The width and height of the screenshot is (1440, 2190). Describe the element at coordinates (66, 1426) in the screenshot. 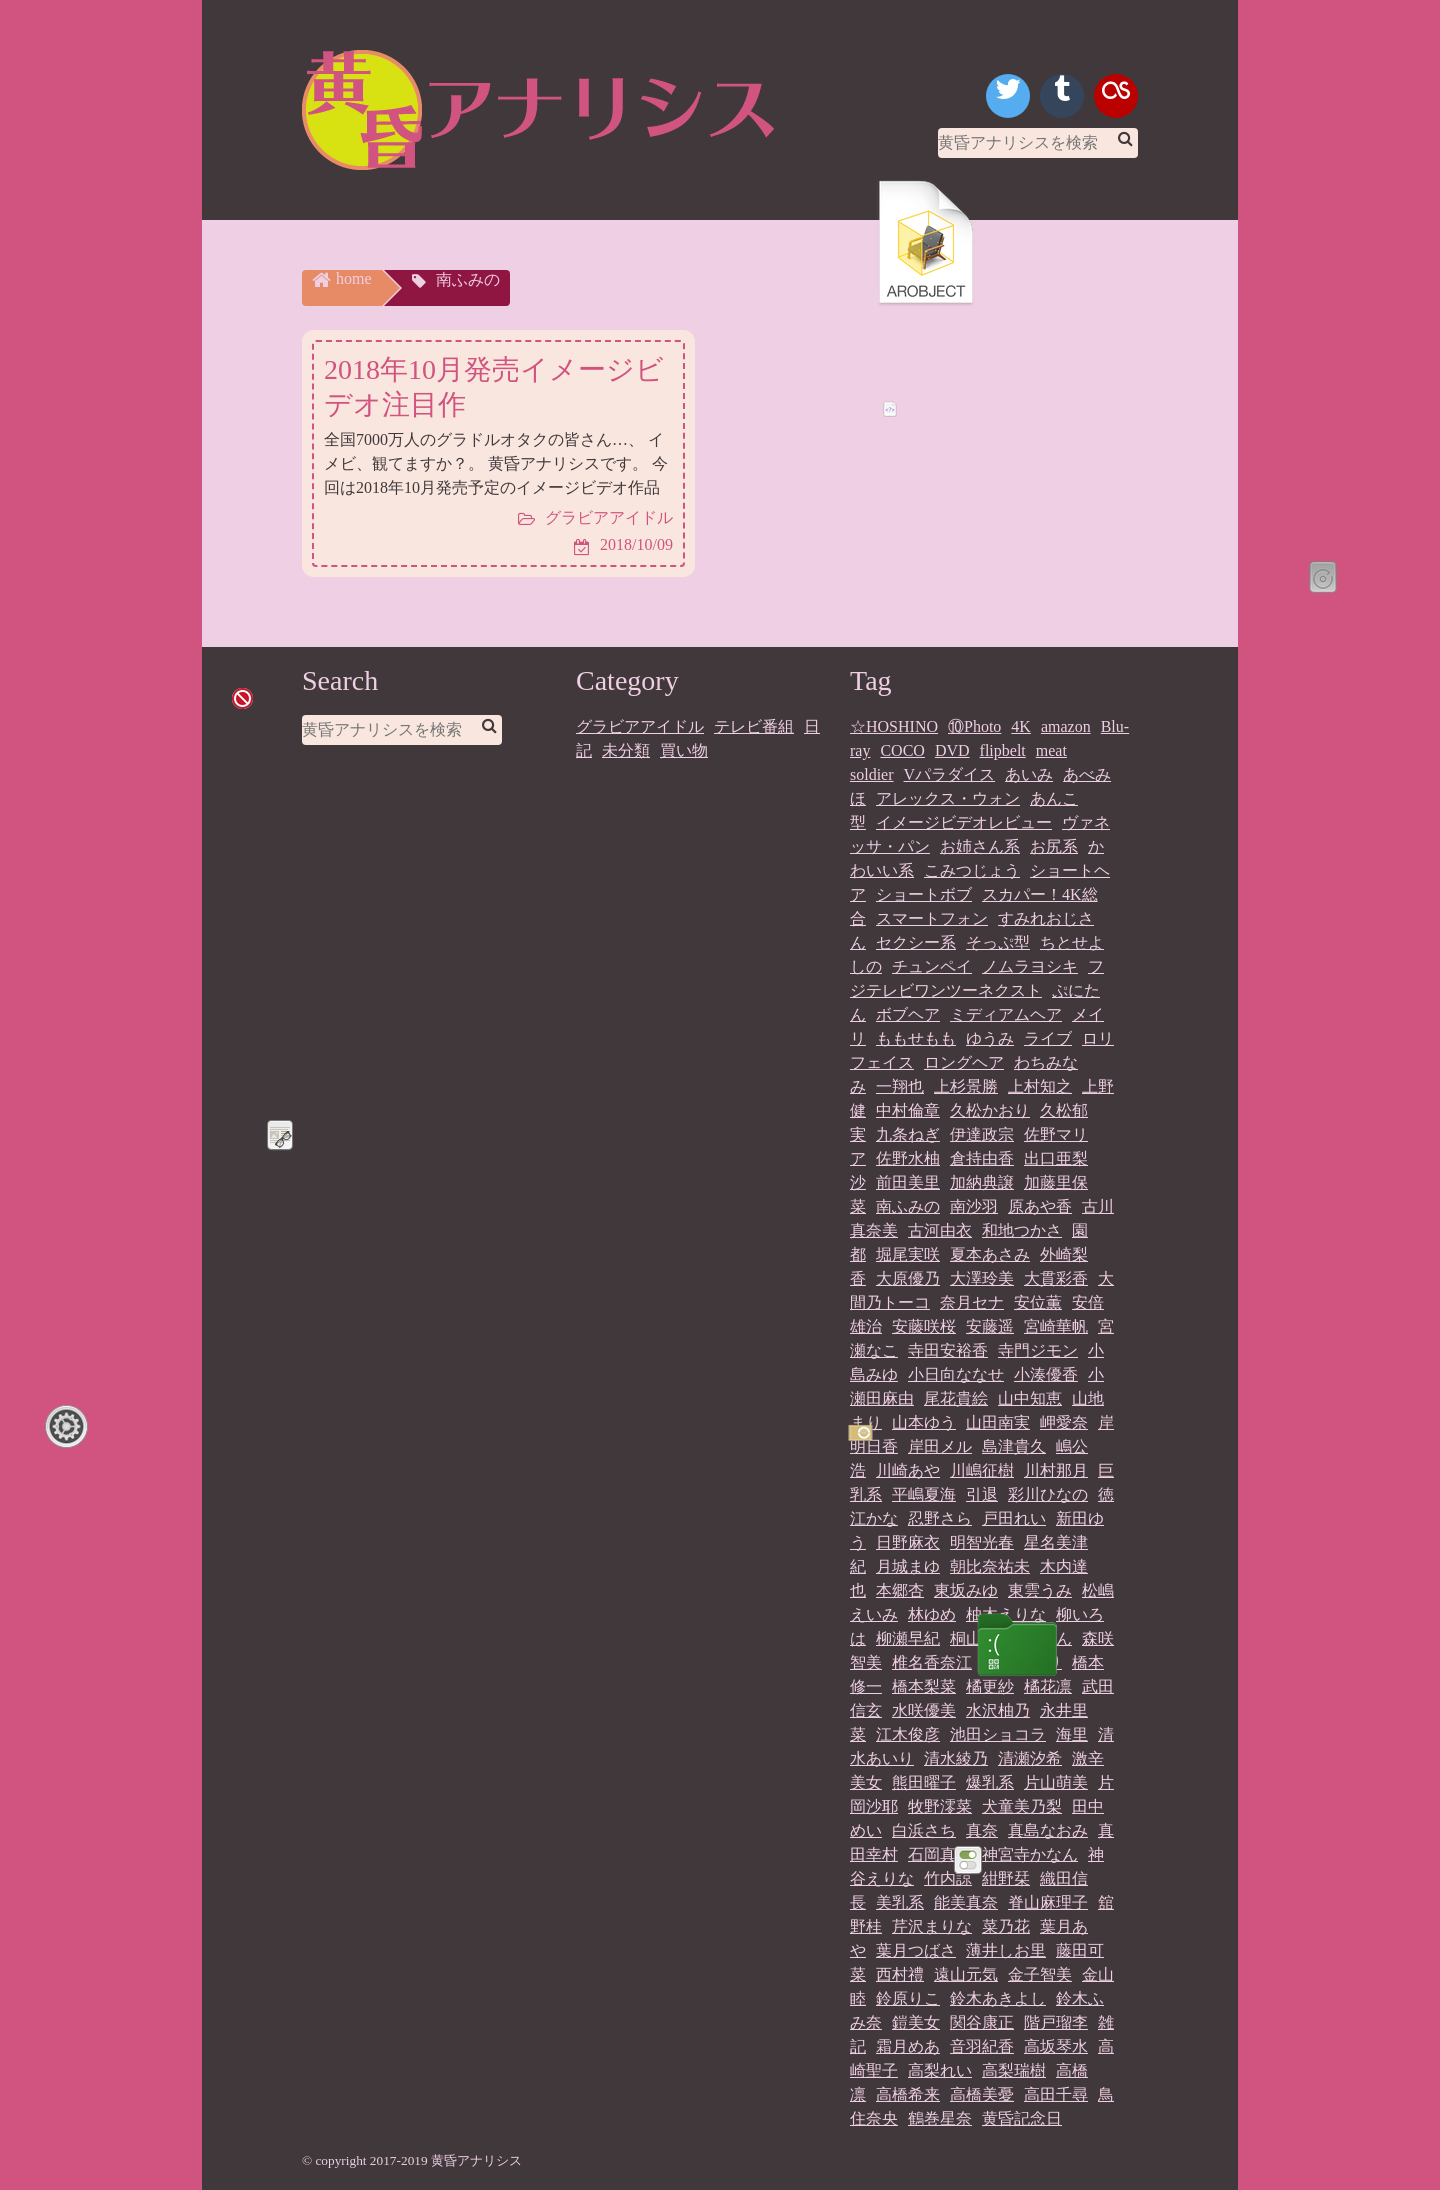

I see `access system settings` at that location.